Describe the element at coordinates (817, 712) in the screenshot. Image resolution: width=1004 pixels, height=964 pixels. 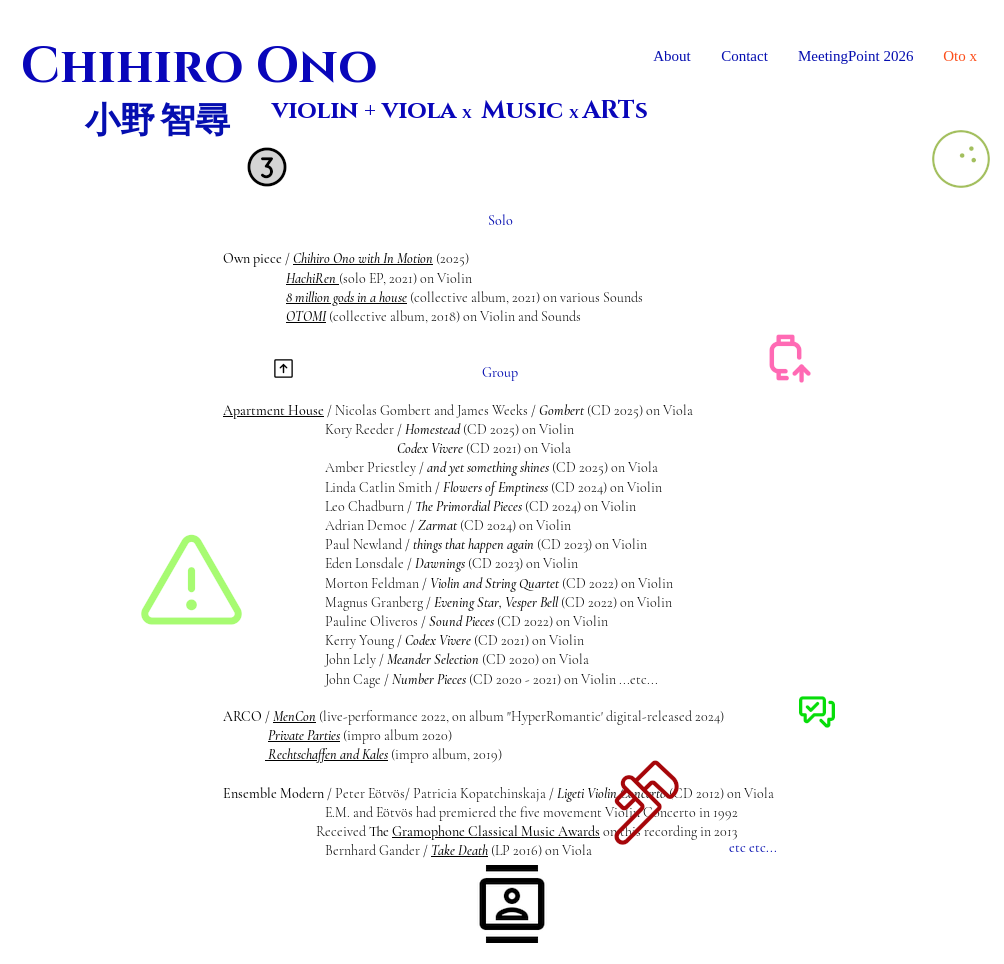
I see `indicates a discussion thread has been closed` at that location.